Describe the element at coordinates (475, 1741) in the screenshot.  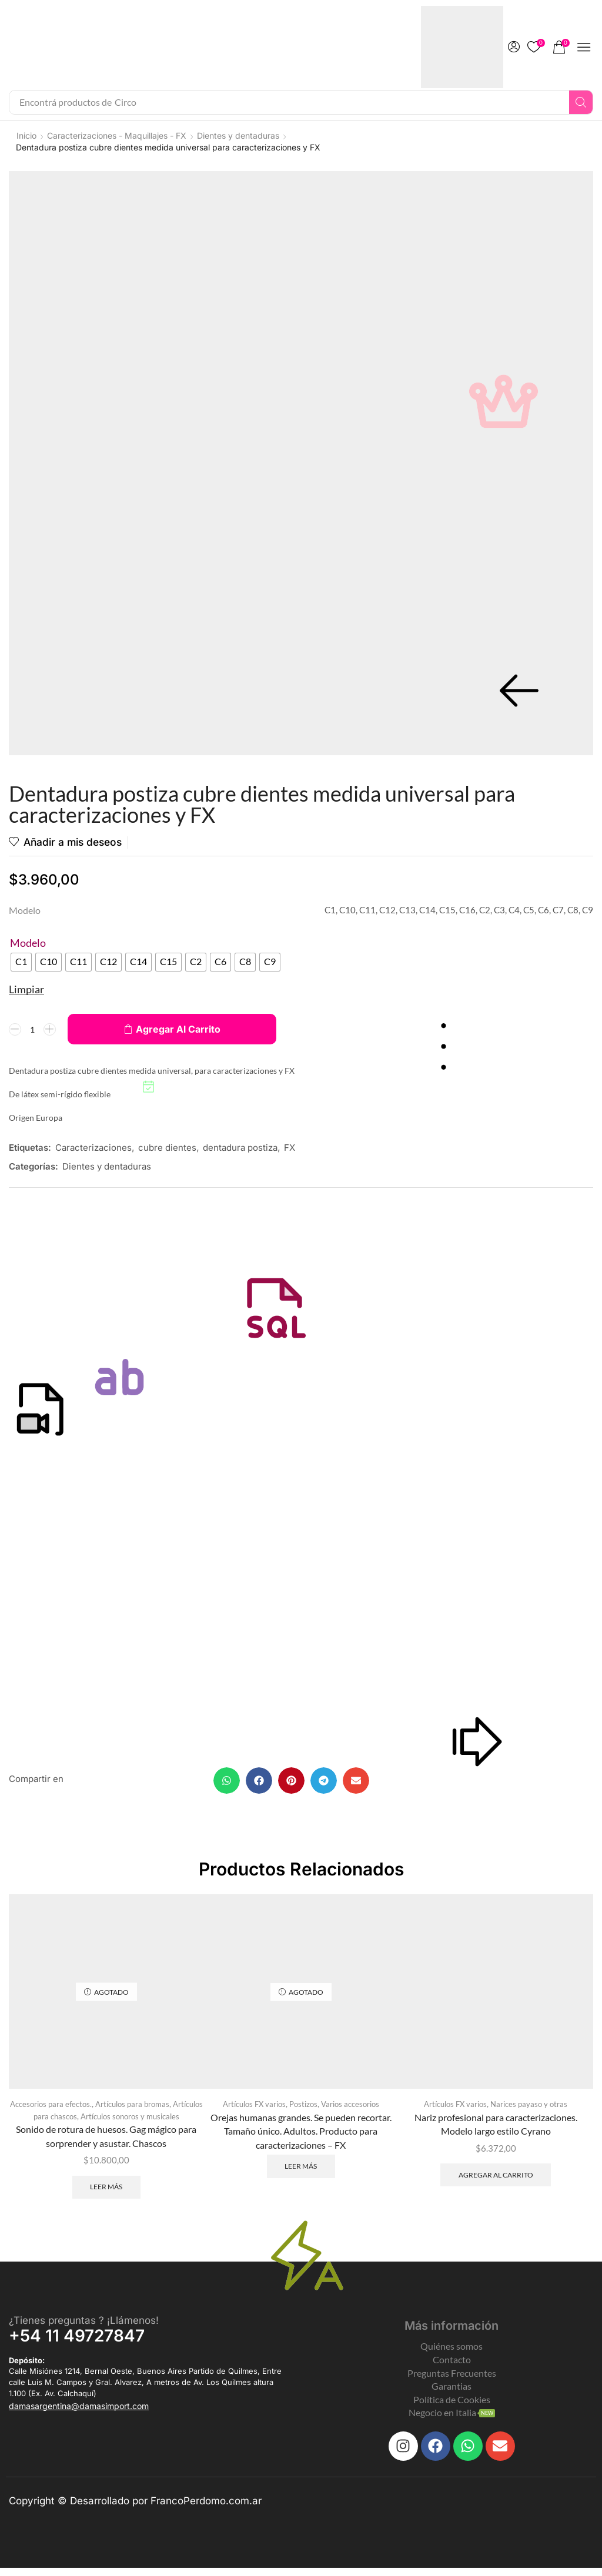
I see `go to next step or continue forward` at that location.